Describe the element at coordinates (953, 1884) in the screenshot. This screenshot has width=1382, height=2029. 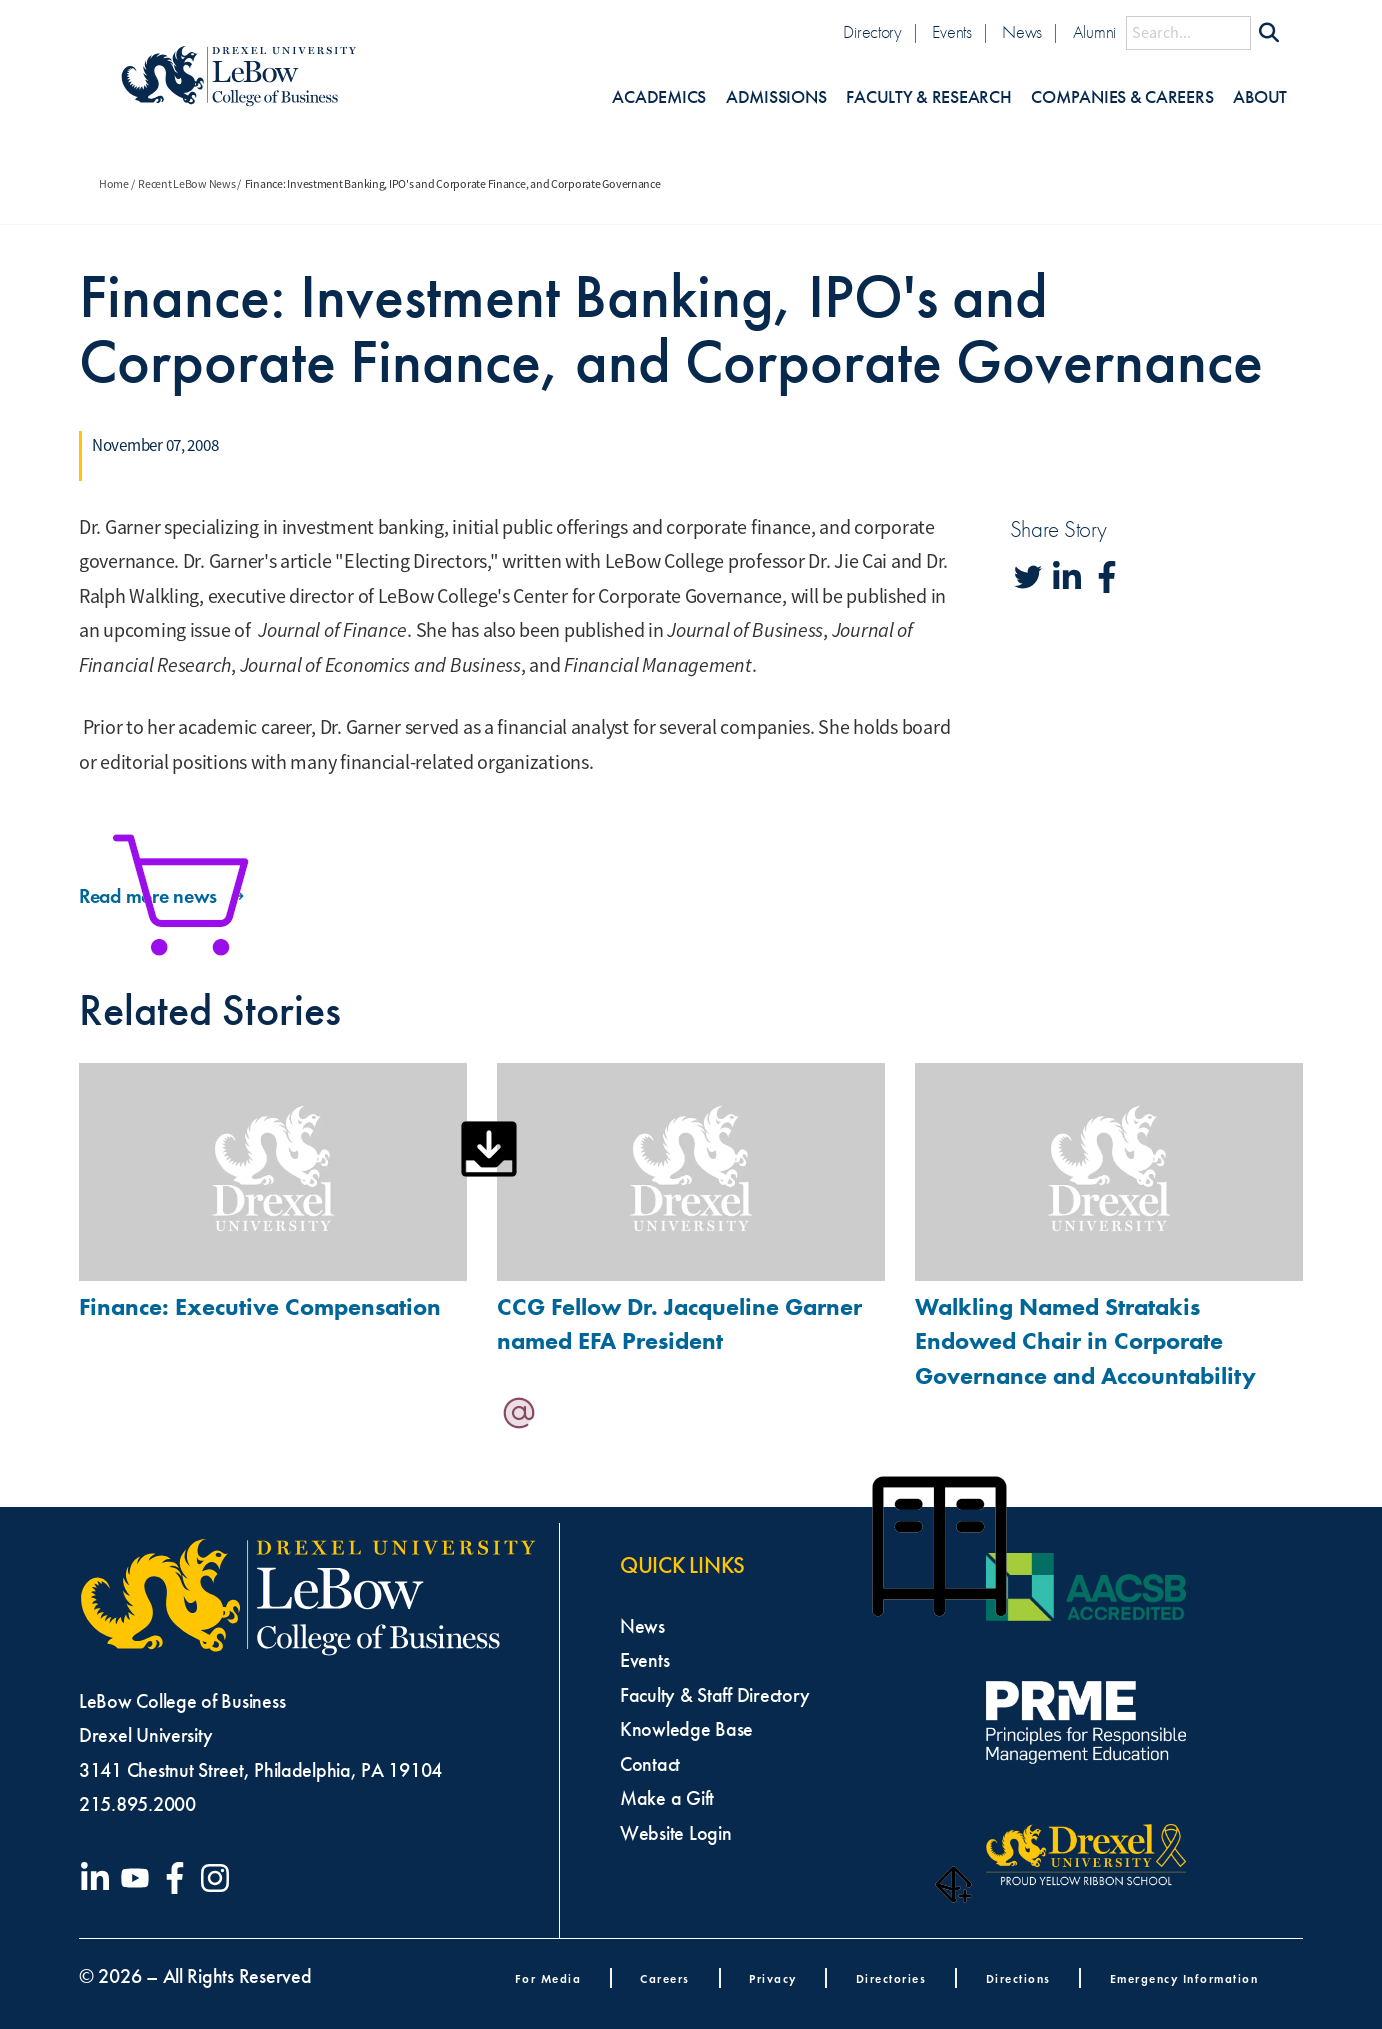
I see `add a new 3D object or shape` at that location.